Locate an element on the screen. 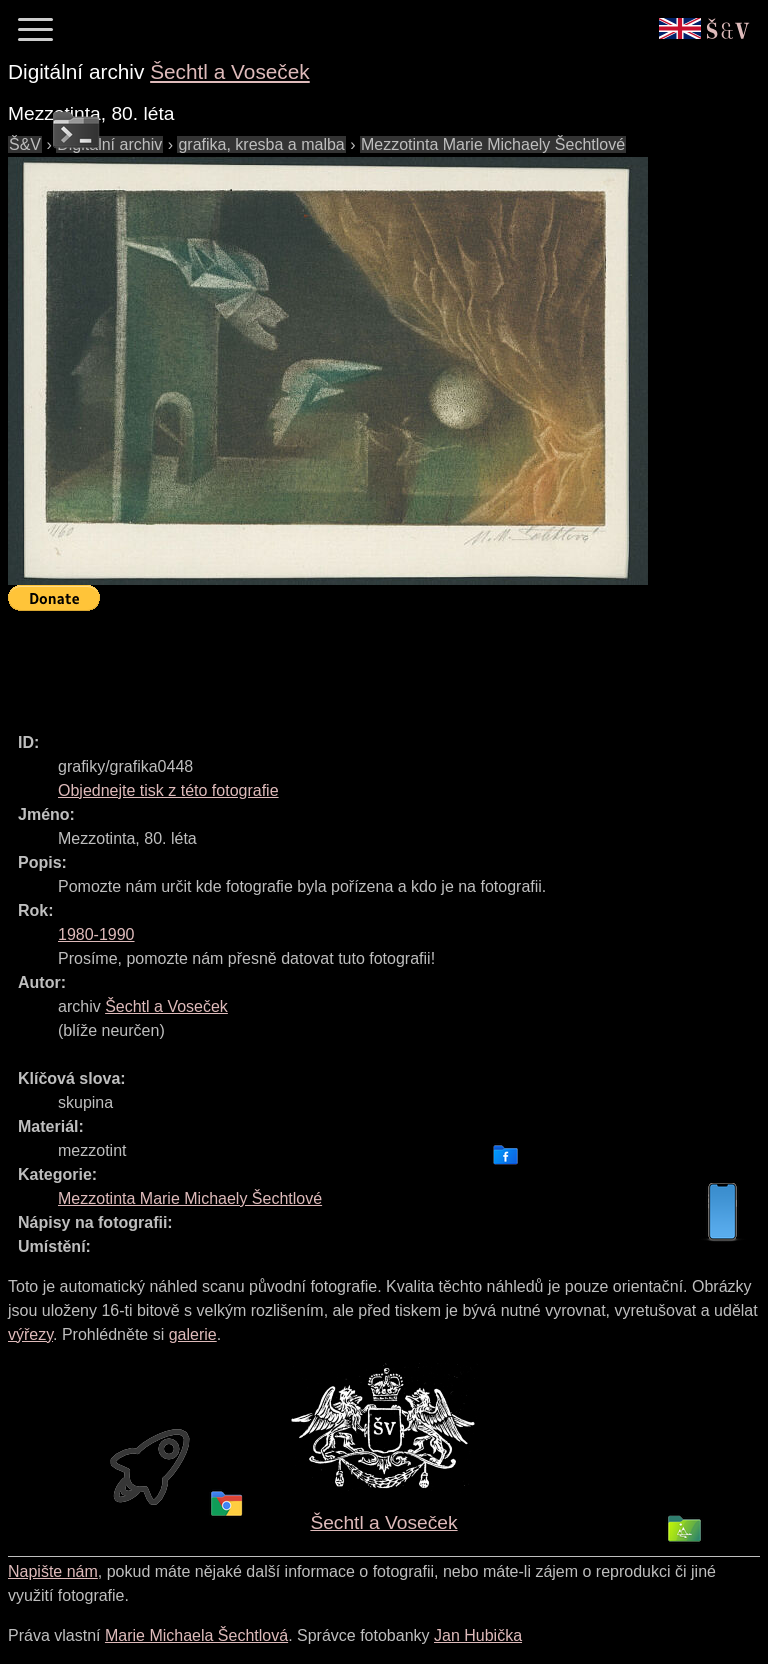  open windows terminal projects folder is located at coordinates (76, 131).